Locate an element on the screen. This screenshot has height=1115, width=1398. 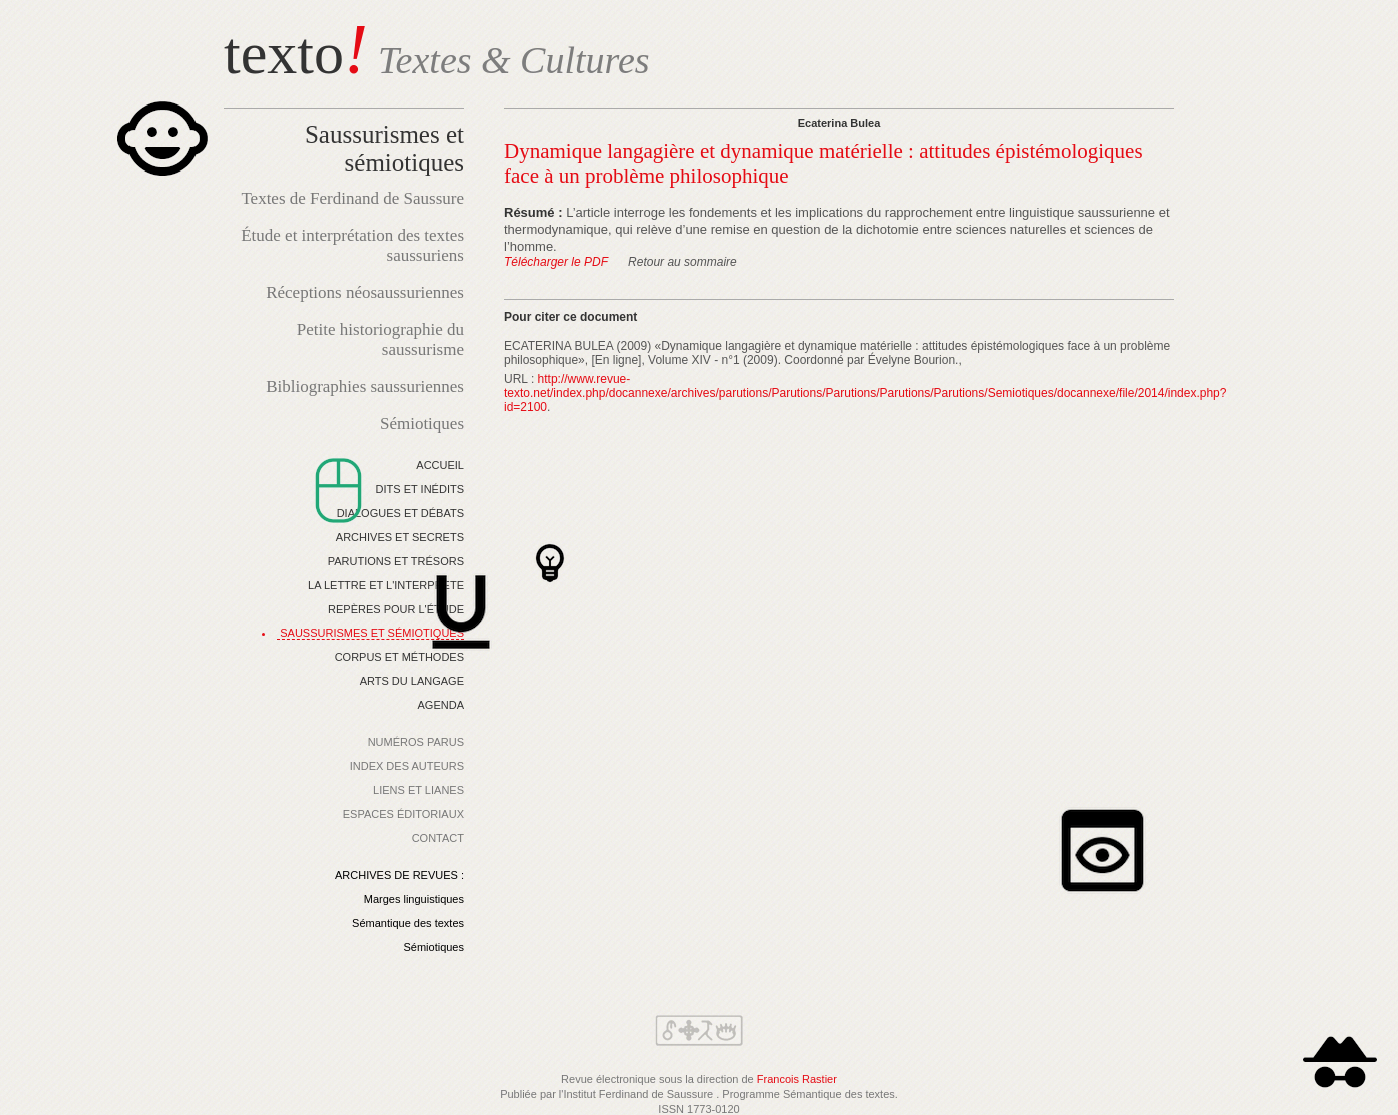
access tips or helpful suggestions is located at coordinates (550, 562).